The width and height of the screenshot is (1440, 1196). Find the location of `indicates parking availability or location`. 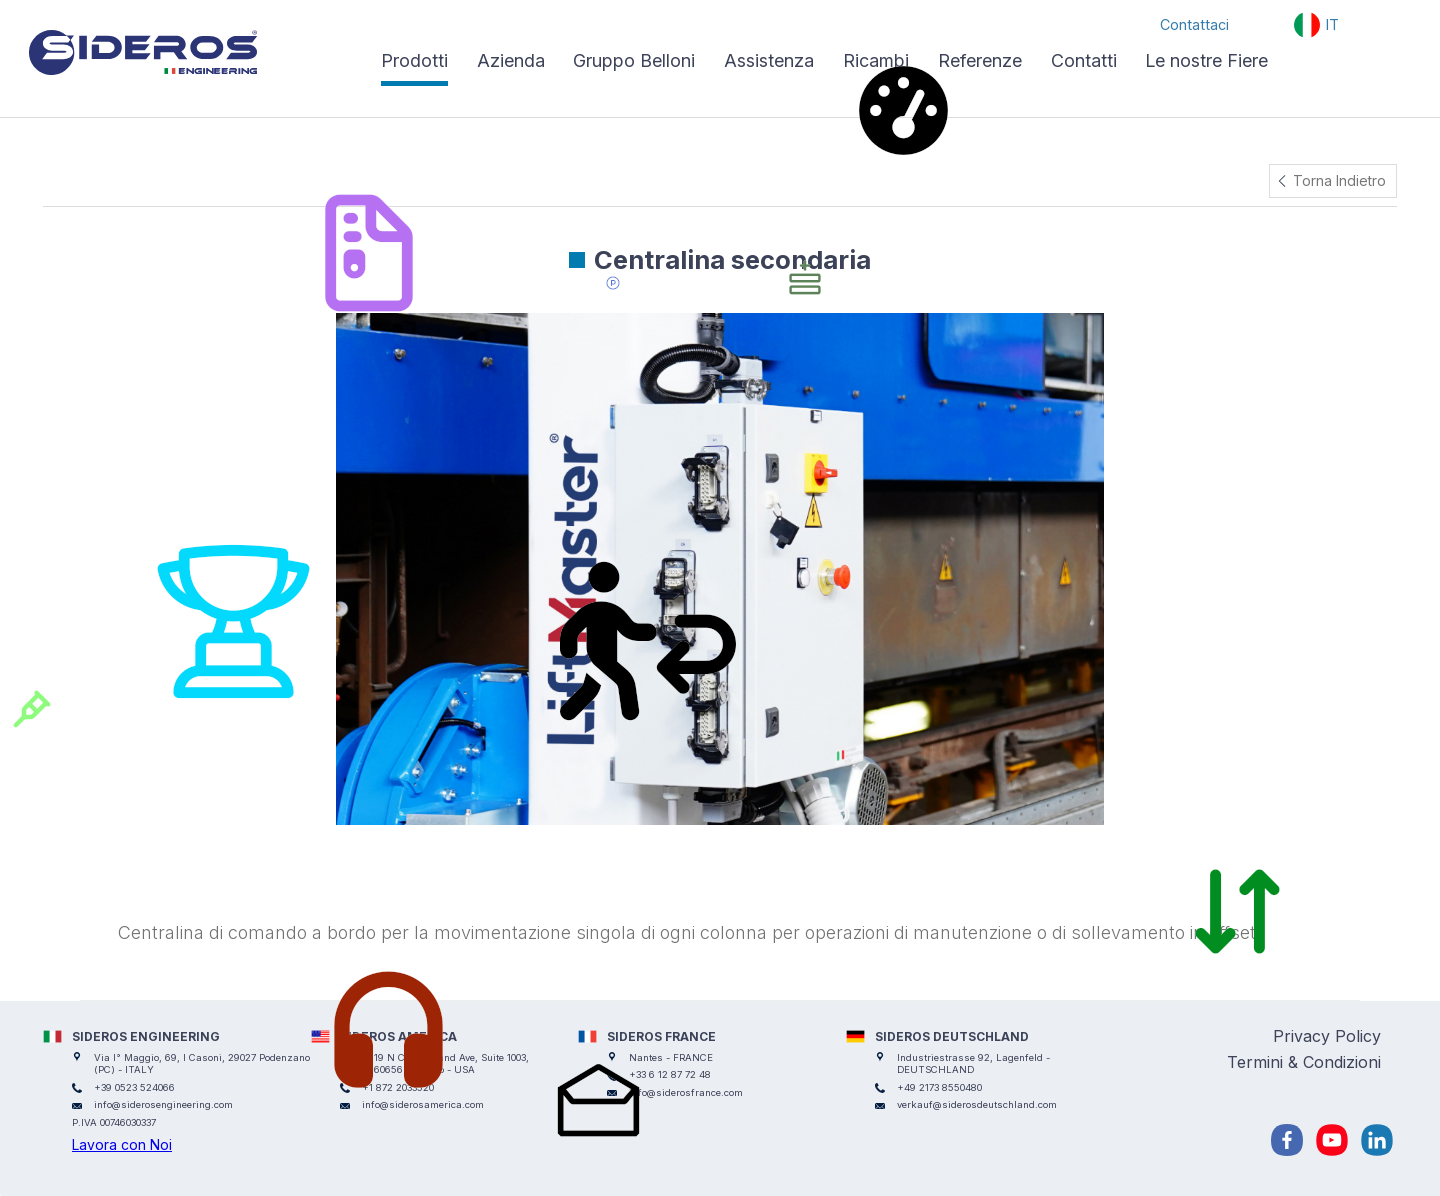

indicates parking availability or location is located at coordinates (613, 283).